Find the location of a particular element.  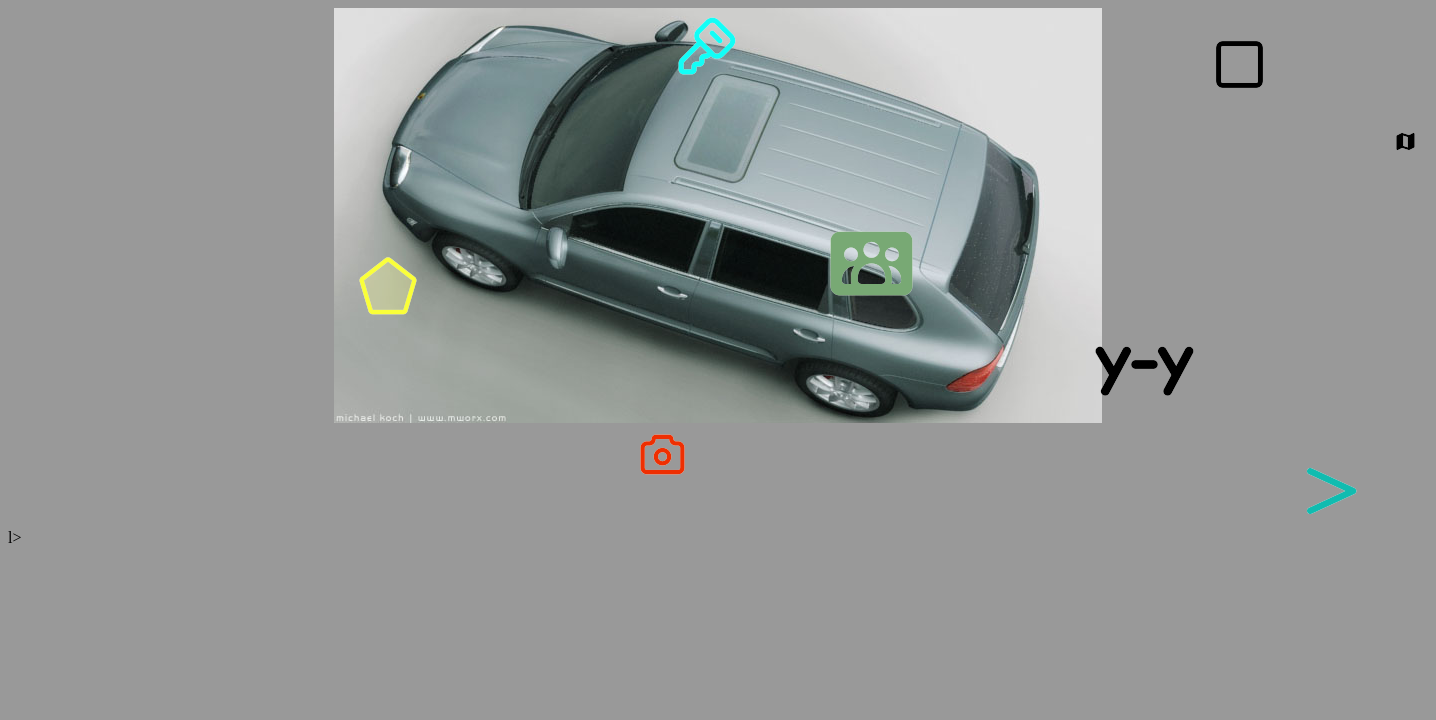

a pentagon shape indicator is located at coordinates (388, 288).